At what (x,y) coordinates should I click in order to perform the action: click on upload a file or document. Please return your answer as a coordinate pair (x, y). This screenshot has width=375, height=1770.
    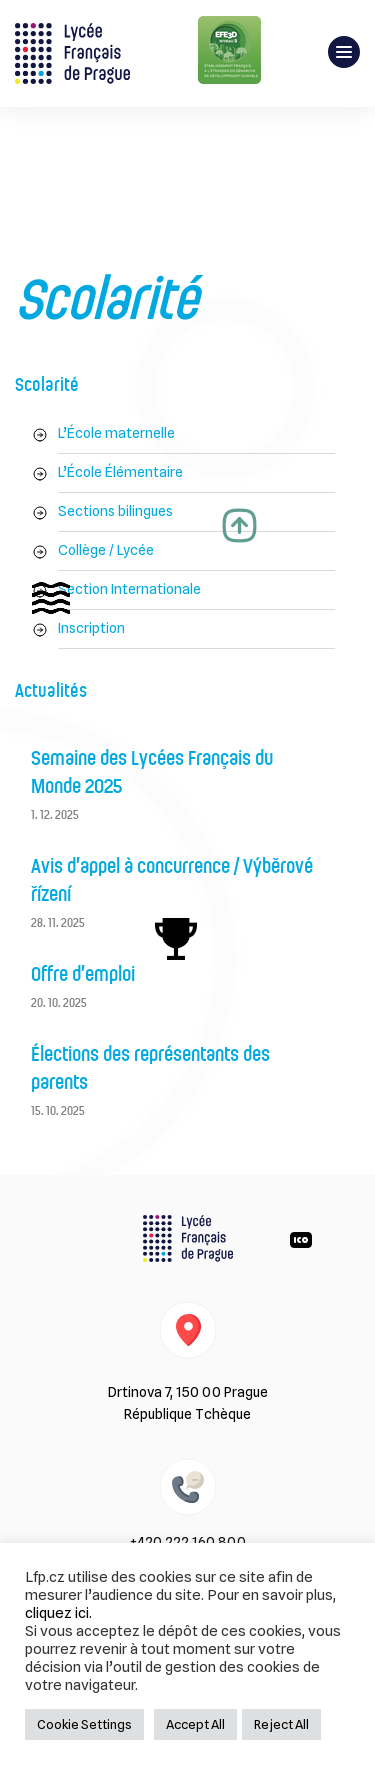
    Looking at the image, I should click on (239, 525).